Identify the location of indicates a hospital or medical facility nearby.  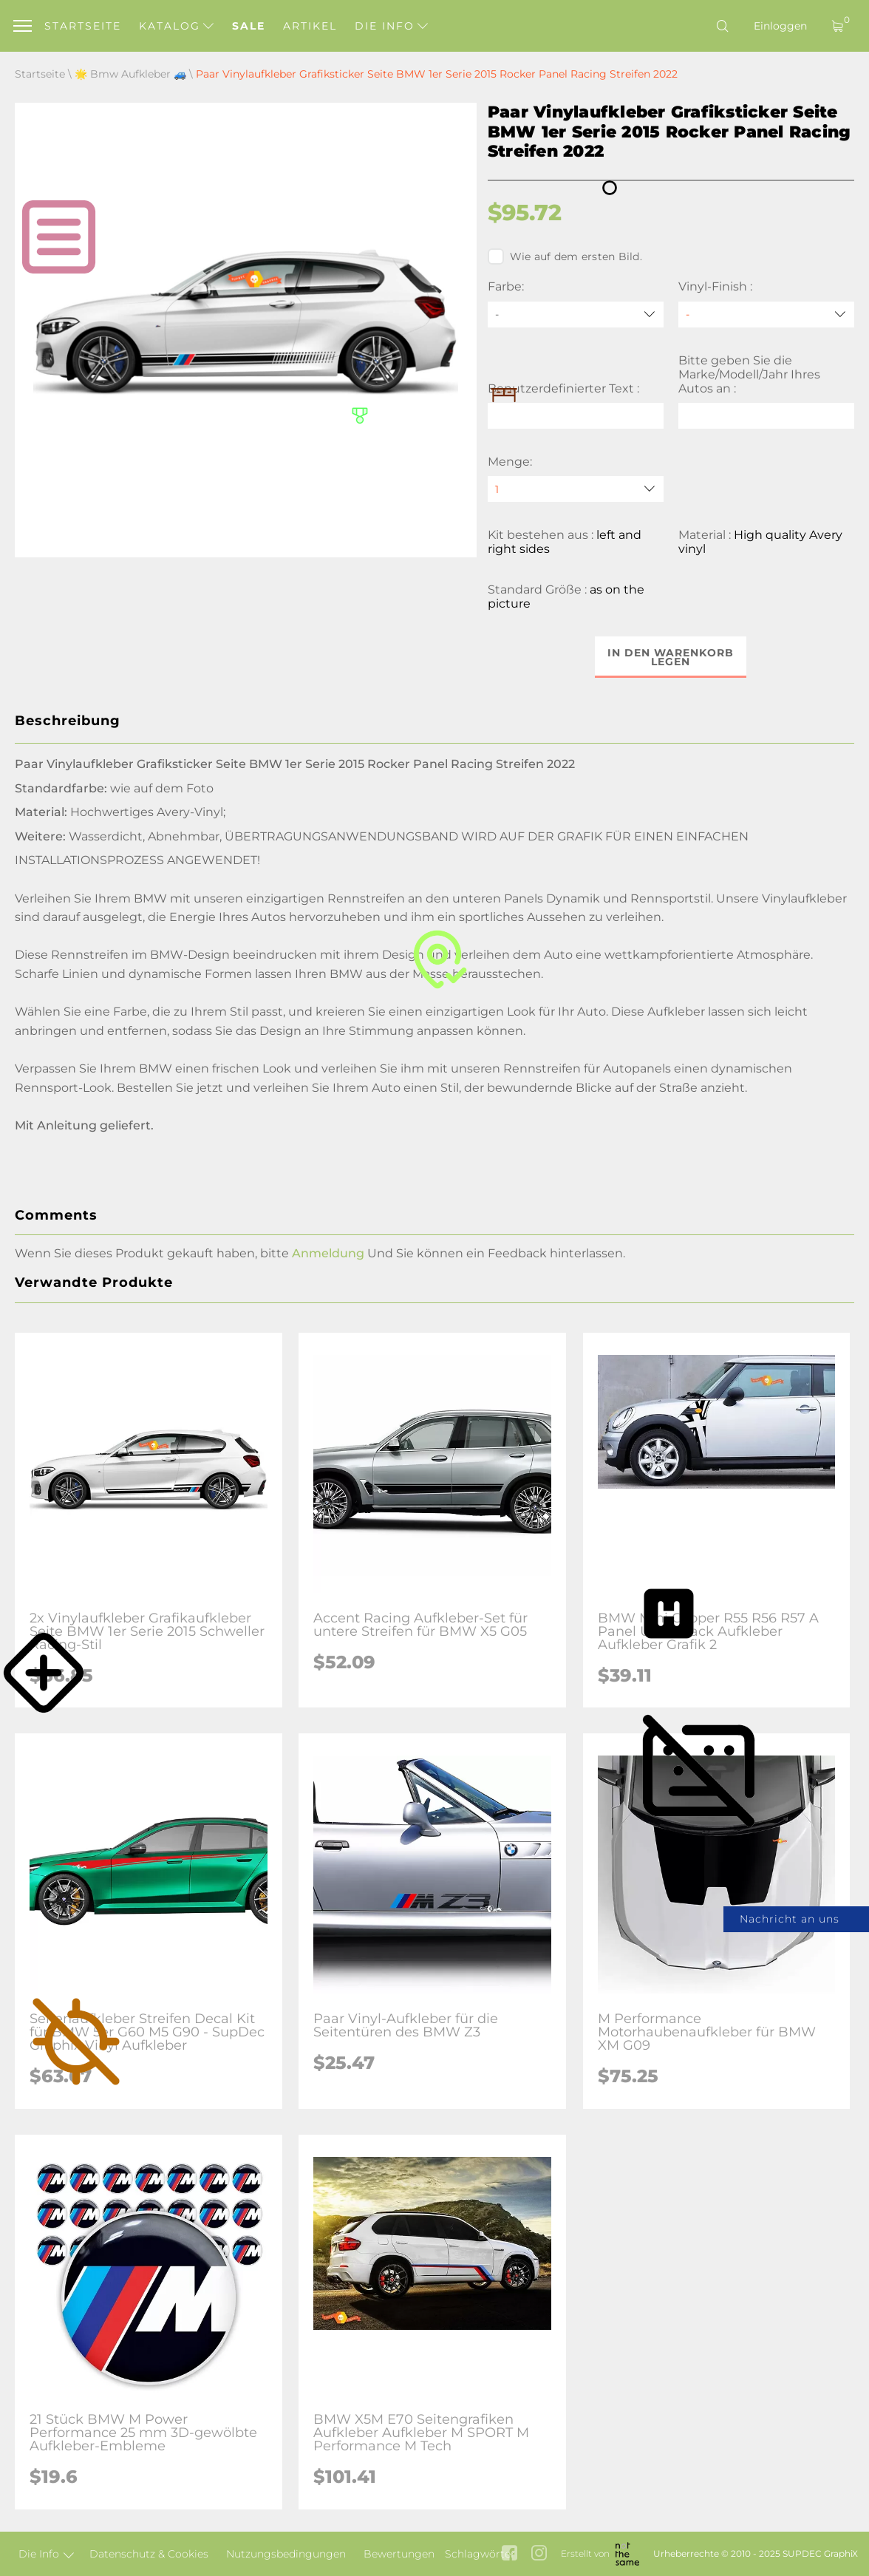
(669, 1614).